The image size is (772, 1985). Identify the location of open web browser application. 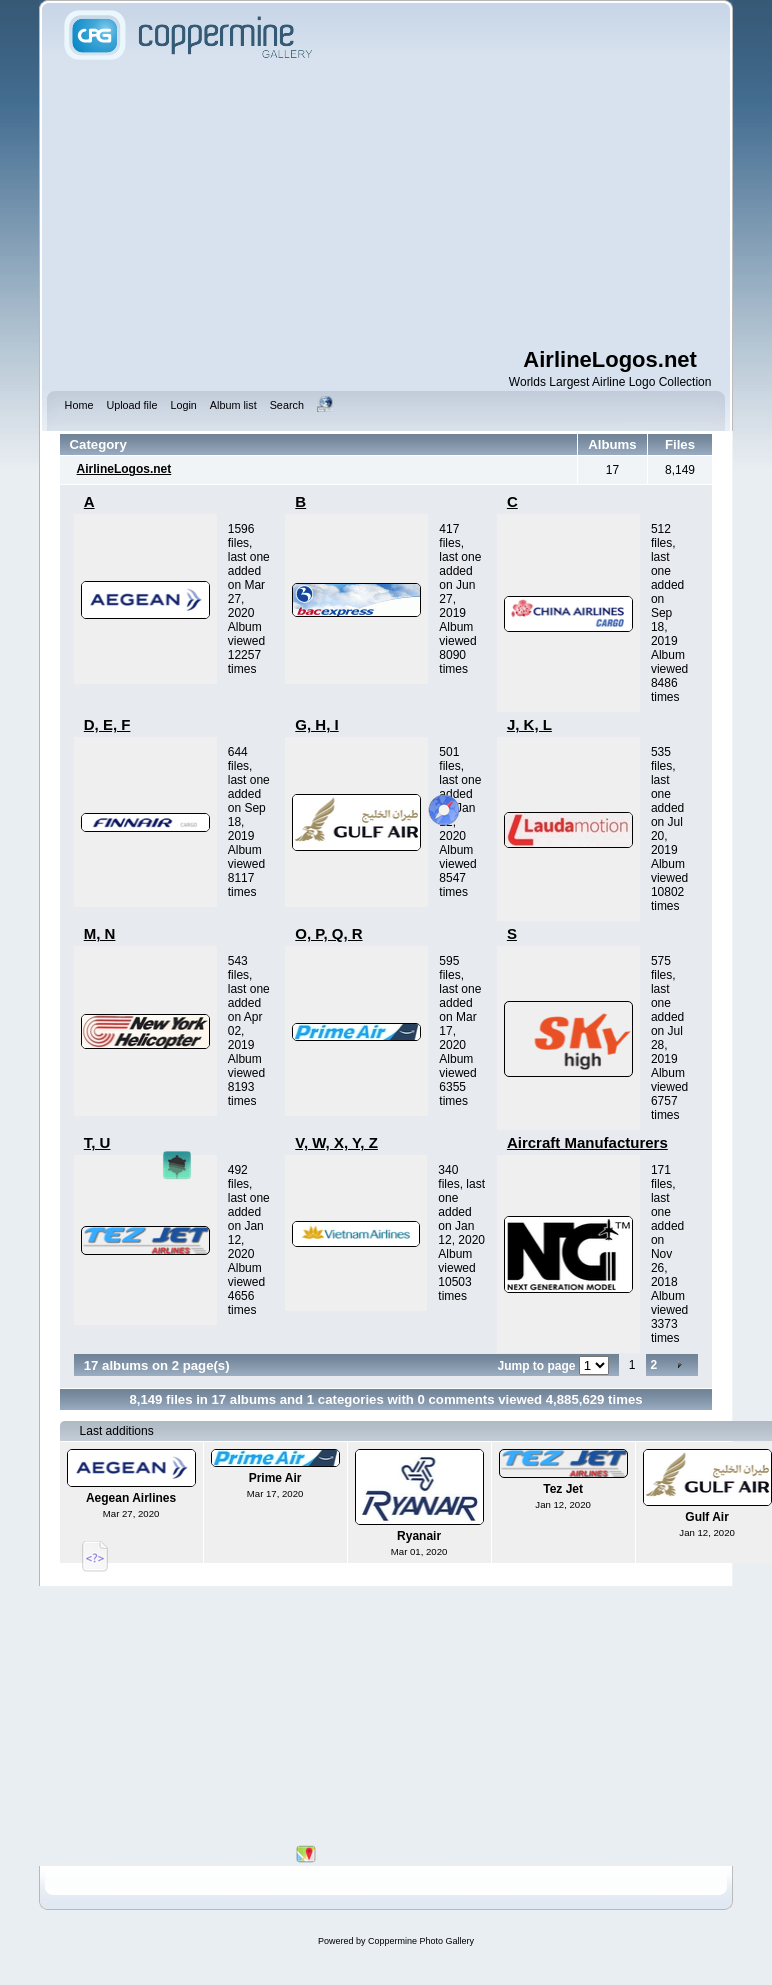
(444, 810).